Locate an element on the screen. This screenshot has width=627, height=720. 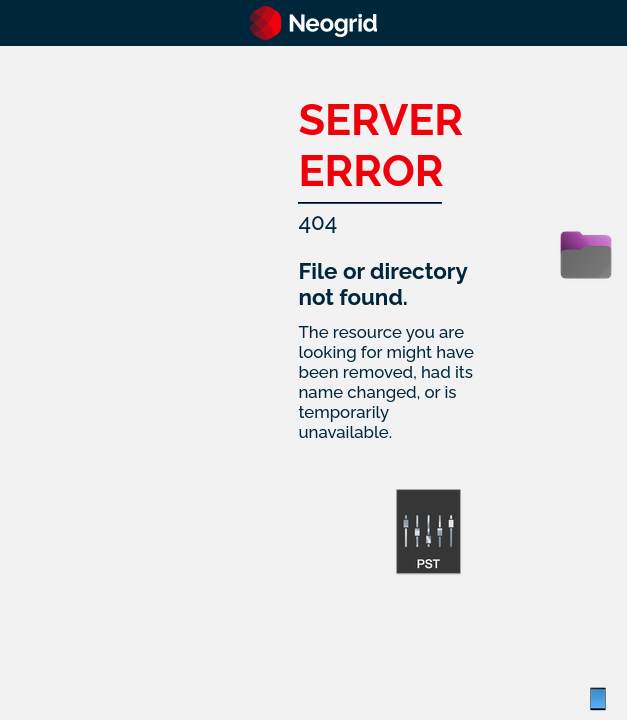
access plugin settings in GarageBand is located at coordinates (428, 533).